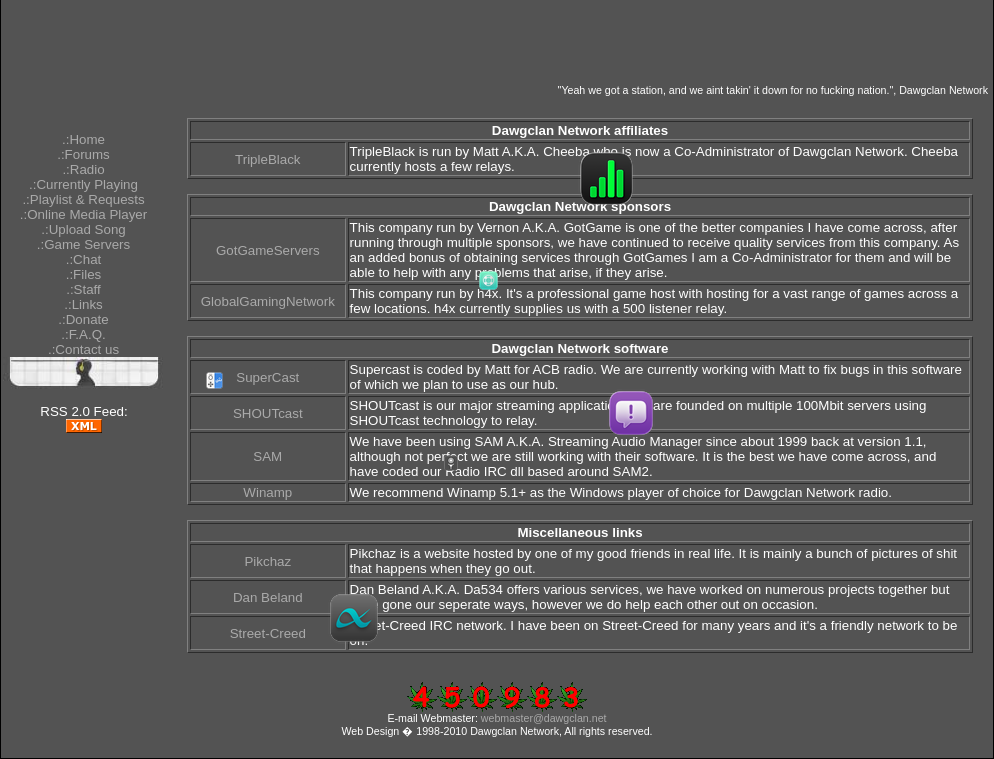 Image resolution: width=994 pixels, height=759 pixels. Describe the element at coordinates (214, 380) in the screenshot. I see `open the character map application` at that location.